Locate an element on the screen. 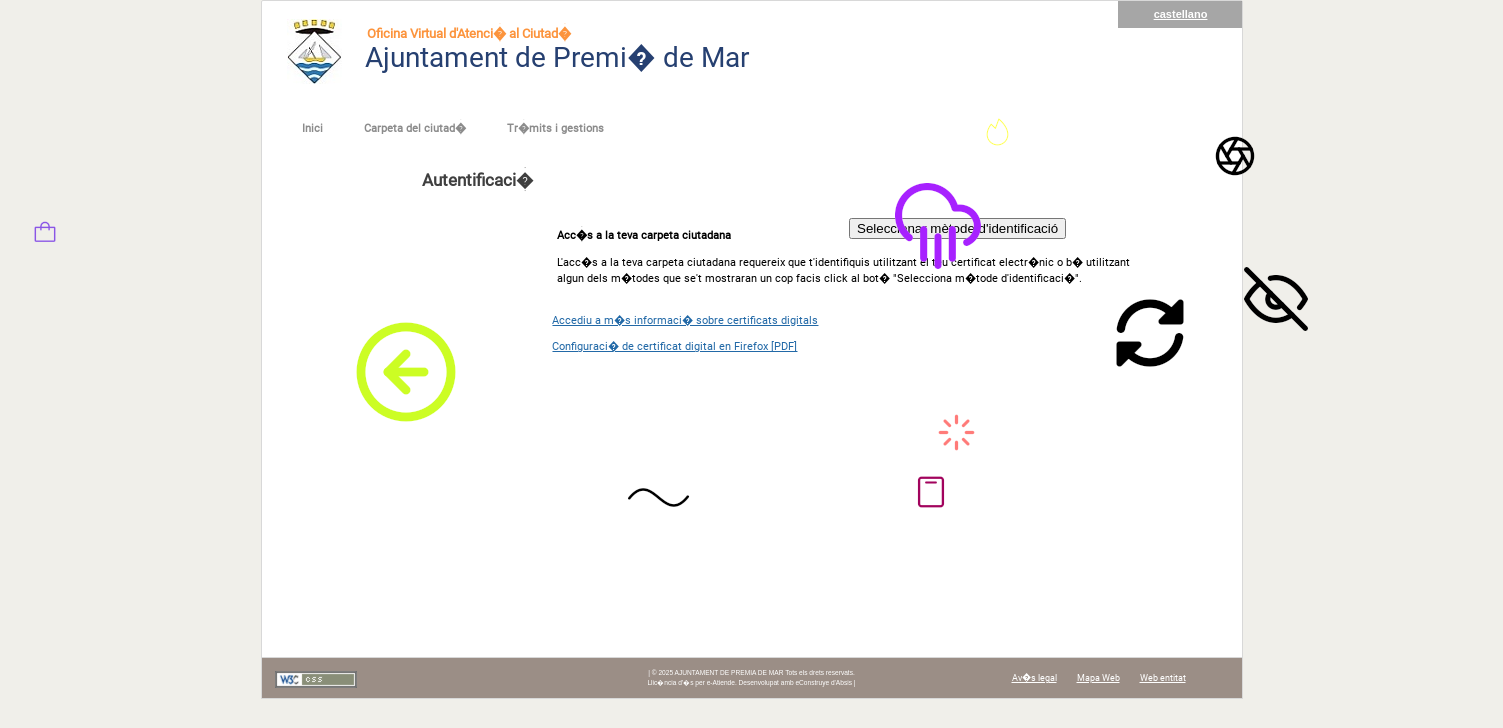  go back to the previous screen is located at coordinates (406, 372).